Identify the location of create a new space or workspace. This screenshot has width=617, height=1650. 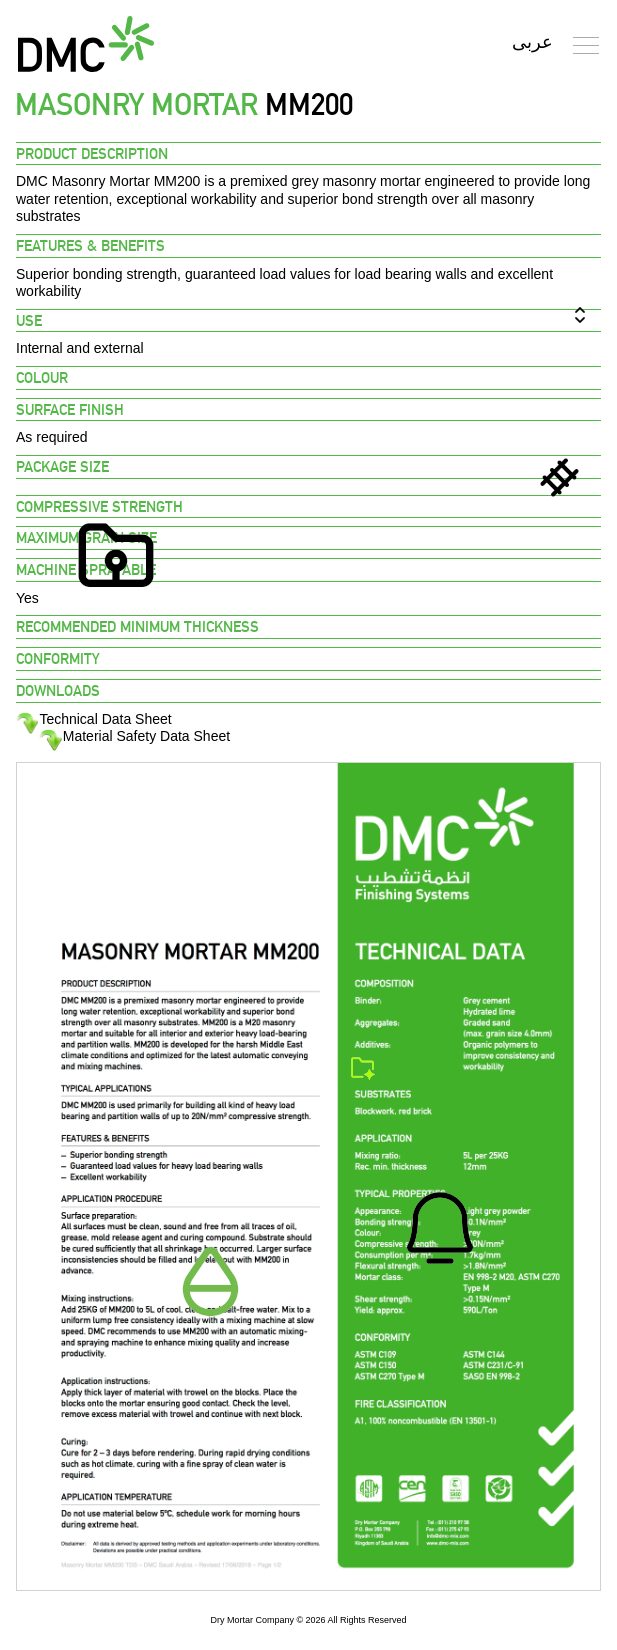
(362, 1067).